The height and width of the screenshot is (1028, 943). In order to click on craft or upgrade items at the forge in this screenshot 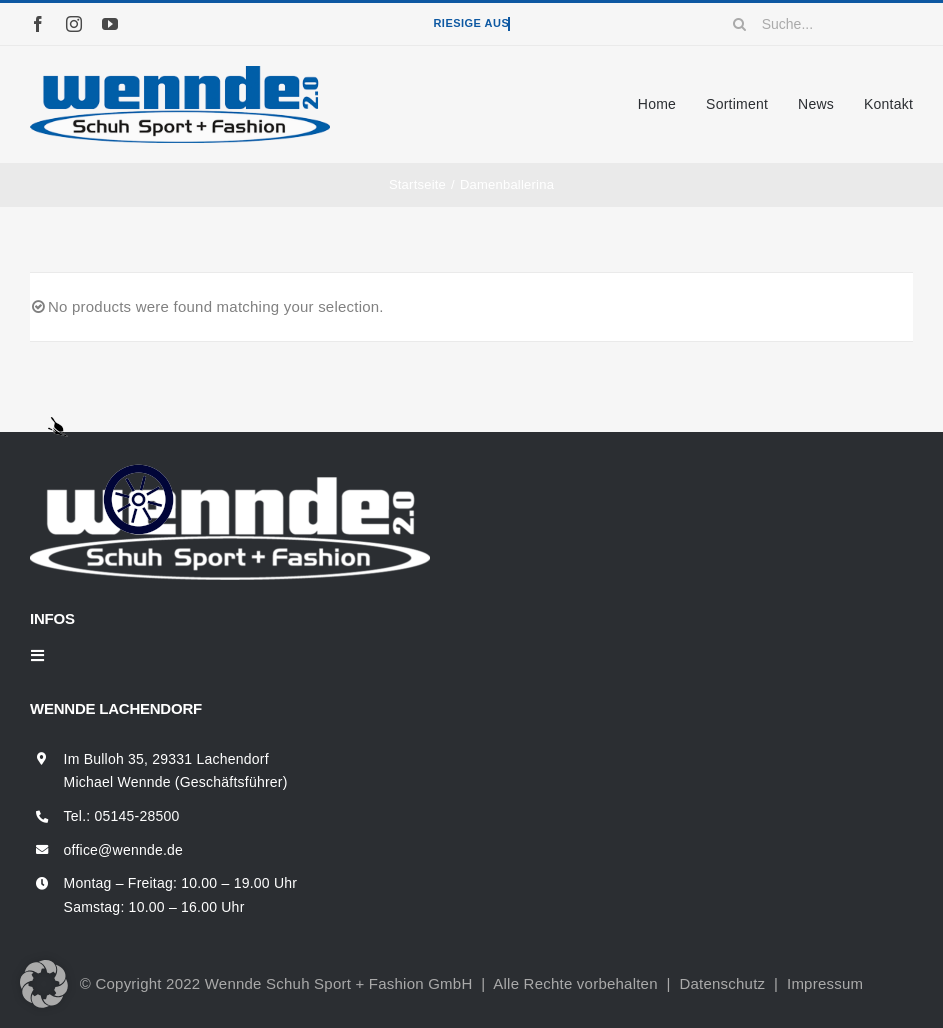, I will do `click(58, 427)`.